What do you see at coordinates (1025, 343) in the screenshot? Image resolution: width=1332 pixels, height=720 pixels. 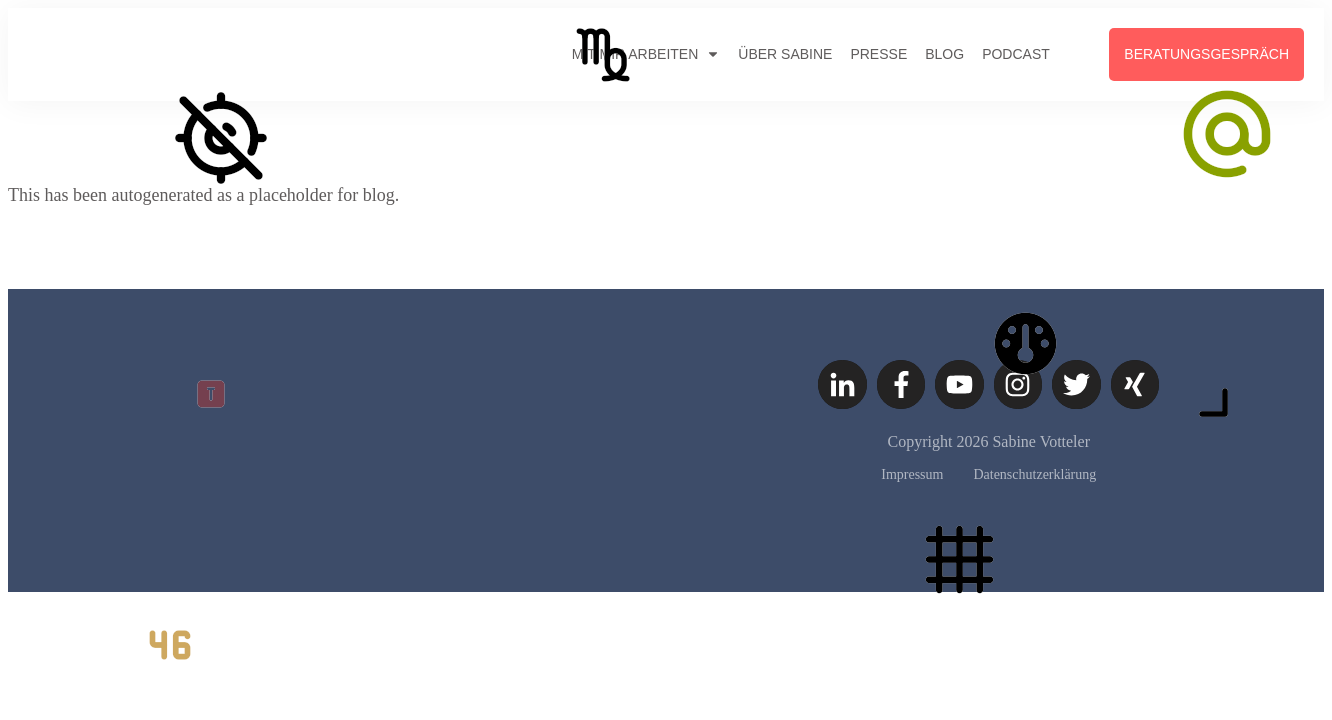 I see `view performance or speed metrics` at bounding box center [1025, 343].